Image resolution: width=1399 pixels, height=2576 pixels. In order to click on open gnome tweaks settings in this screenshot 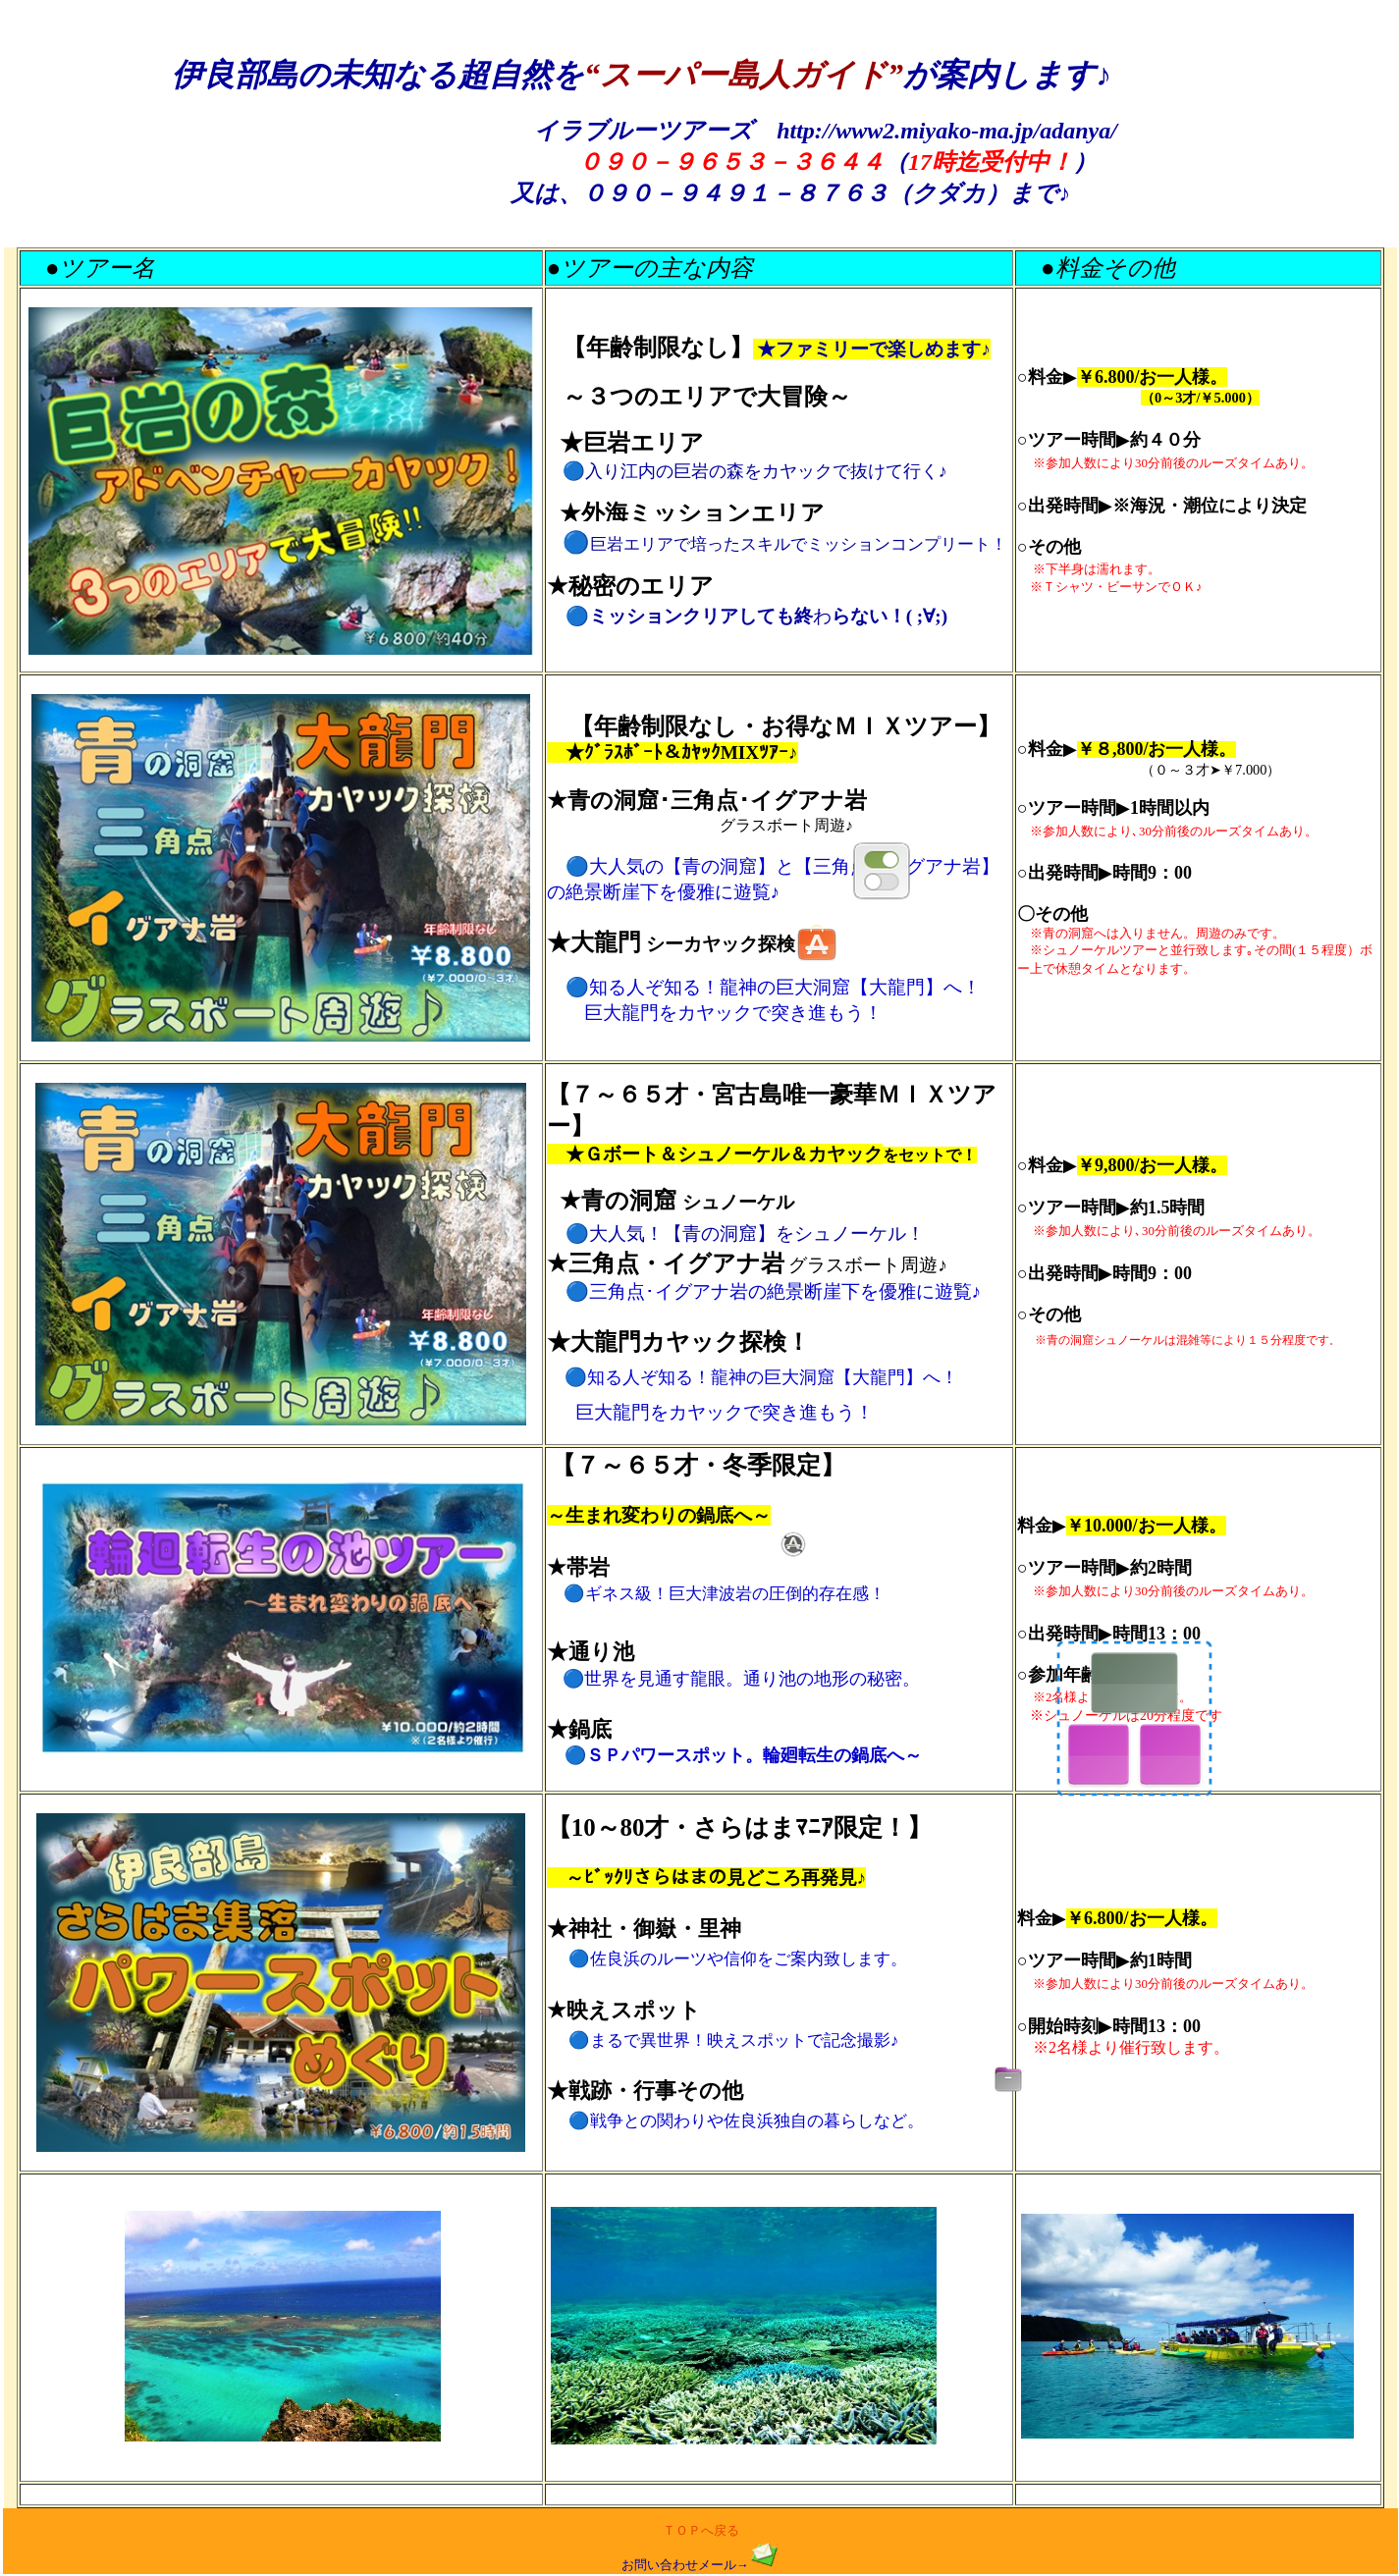, I will do `click(882, 871)`.